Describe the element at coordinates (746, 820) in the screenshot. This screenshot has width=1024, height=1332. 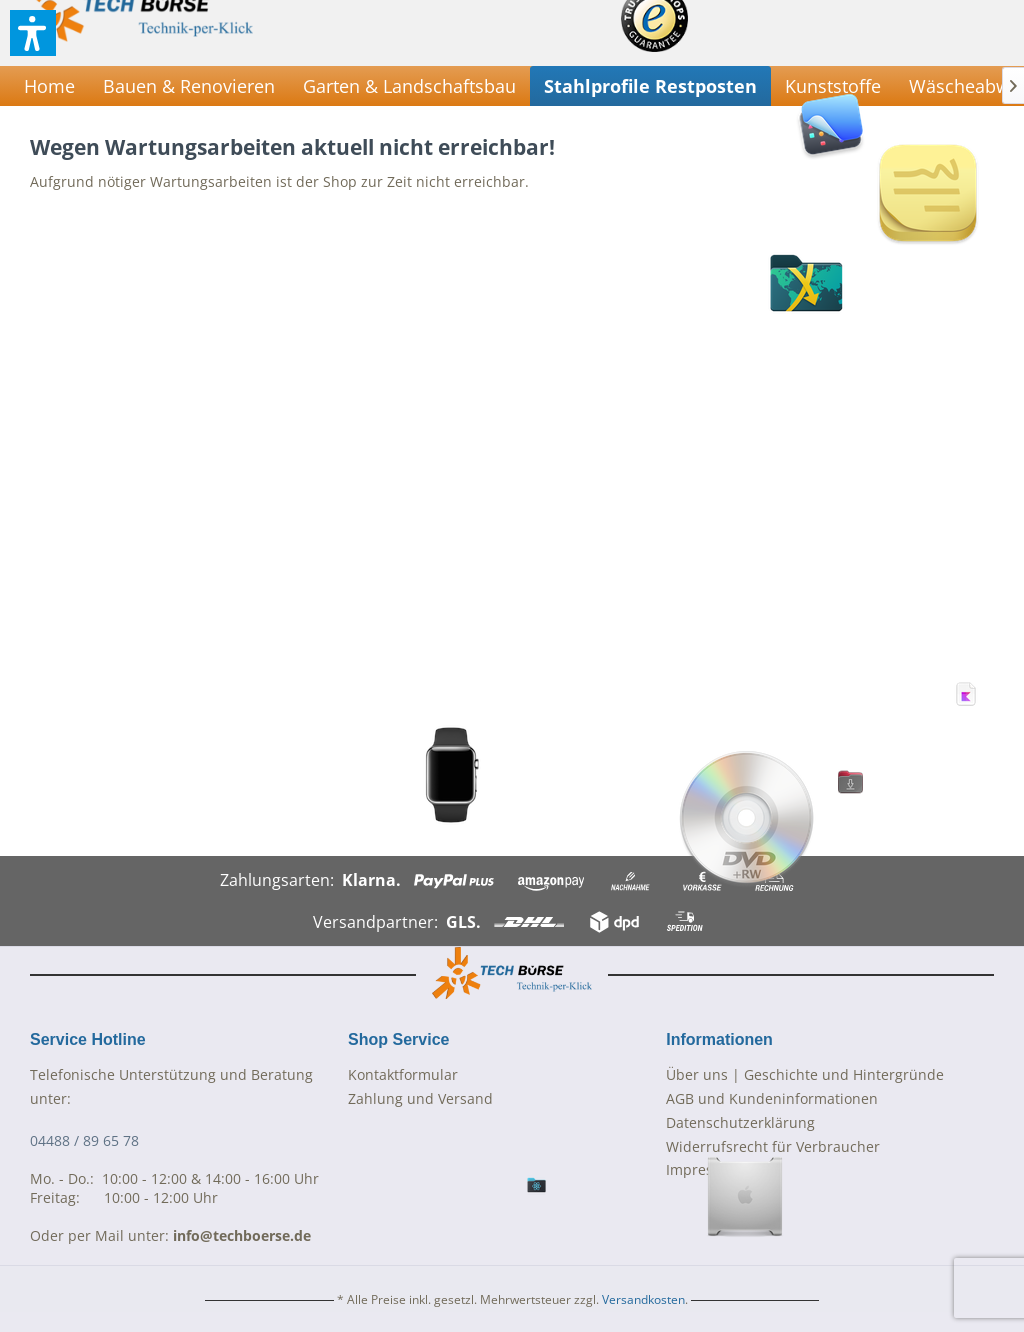
I see `a rewritable DVD disc in the system` at that location.